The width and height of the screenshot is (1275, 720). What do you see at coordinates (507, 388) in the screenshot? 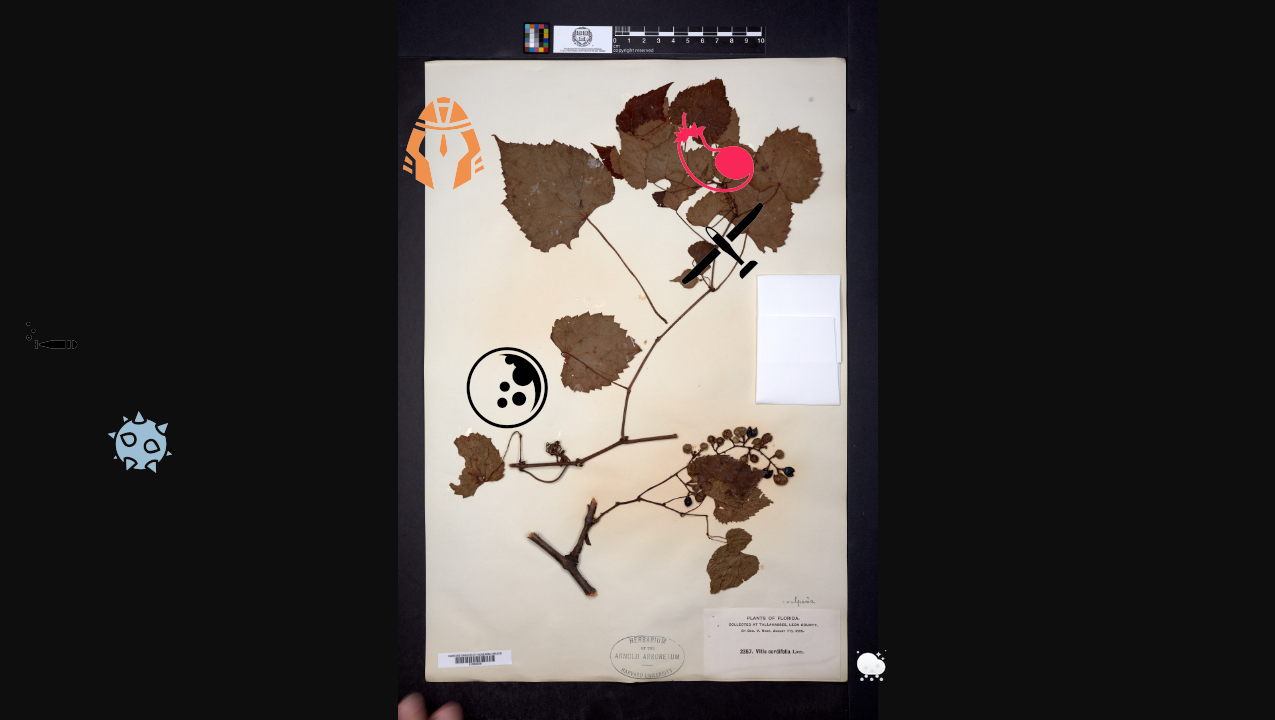
I see `select the 8-ball in a pool or billiards game` at bounding box center [507, 388].